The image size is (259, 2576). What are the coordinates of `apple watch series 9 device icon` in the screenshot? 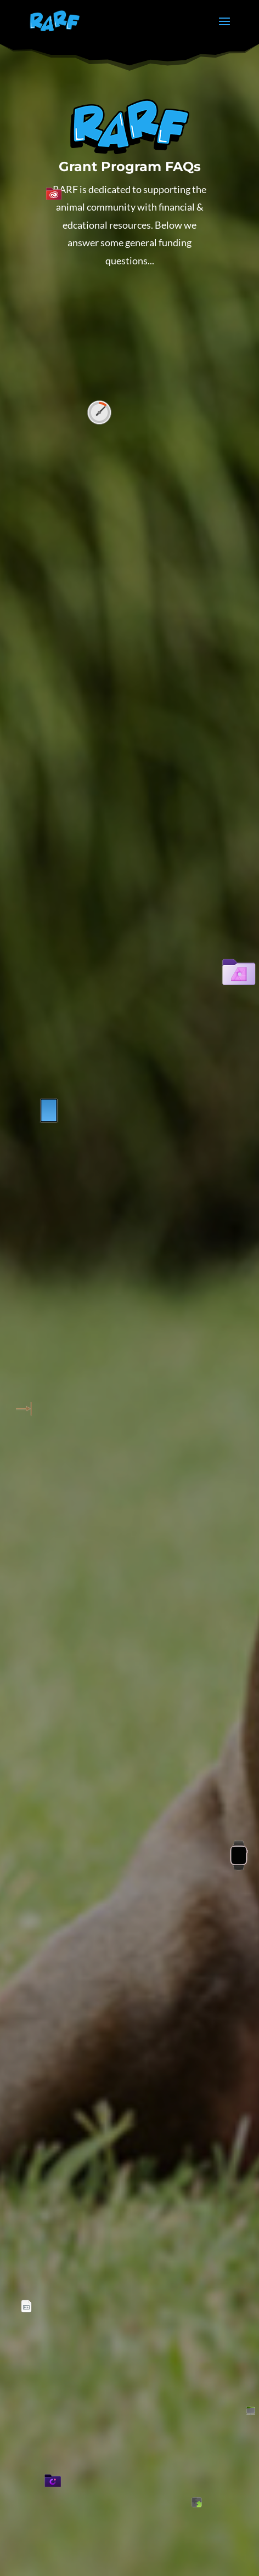 It's located at (239, 1855).